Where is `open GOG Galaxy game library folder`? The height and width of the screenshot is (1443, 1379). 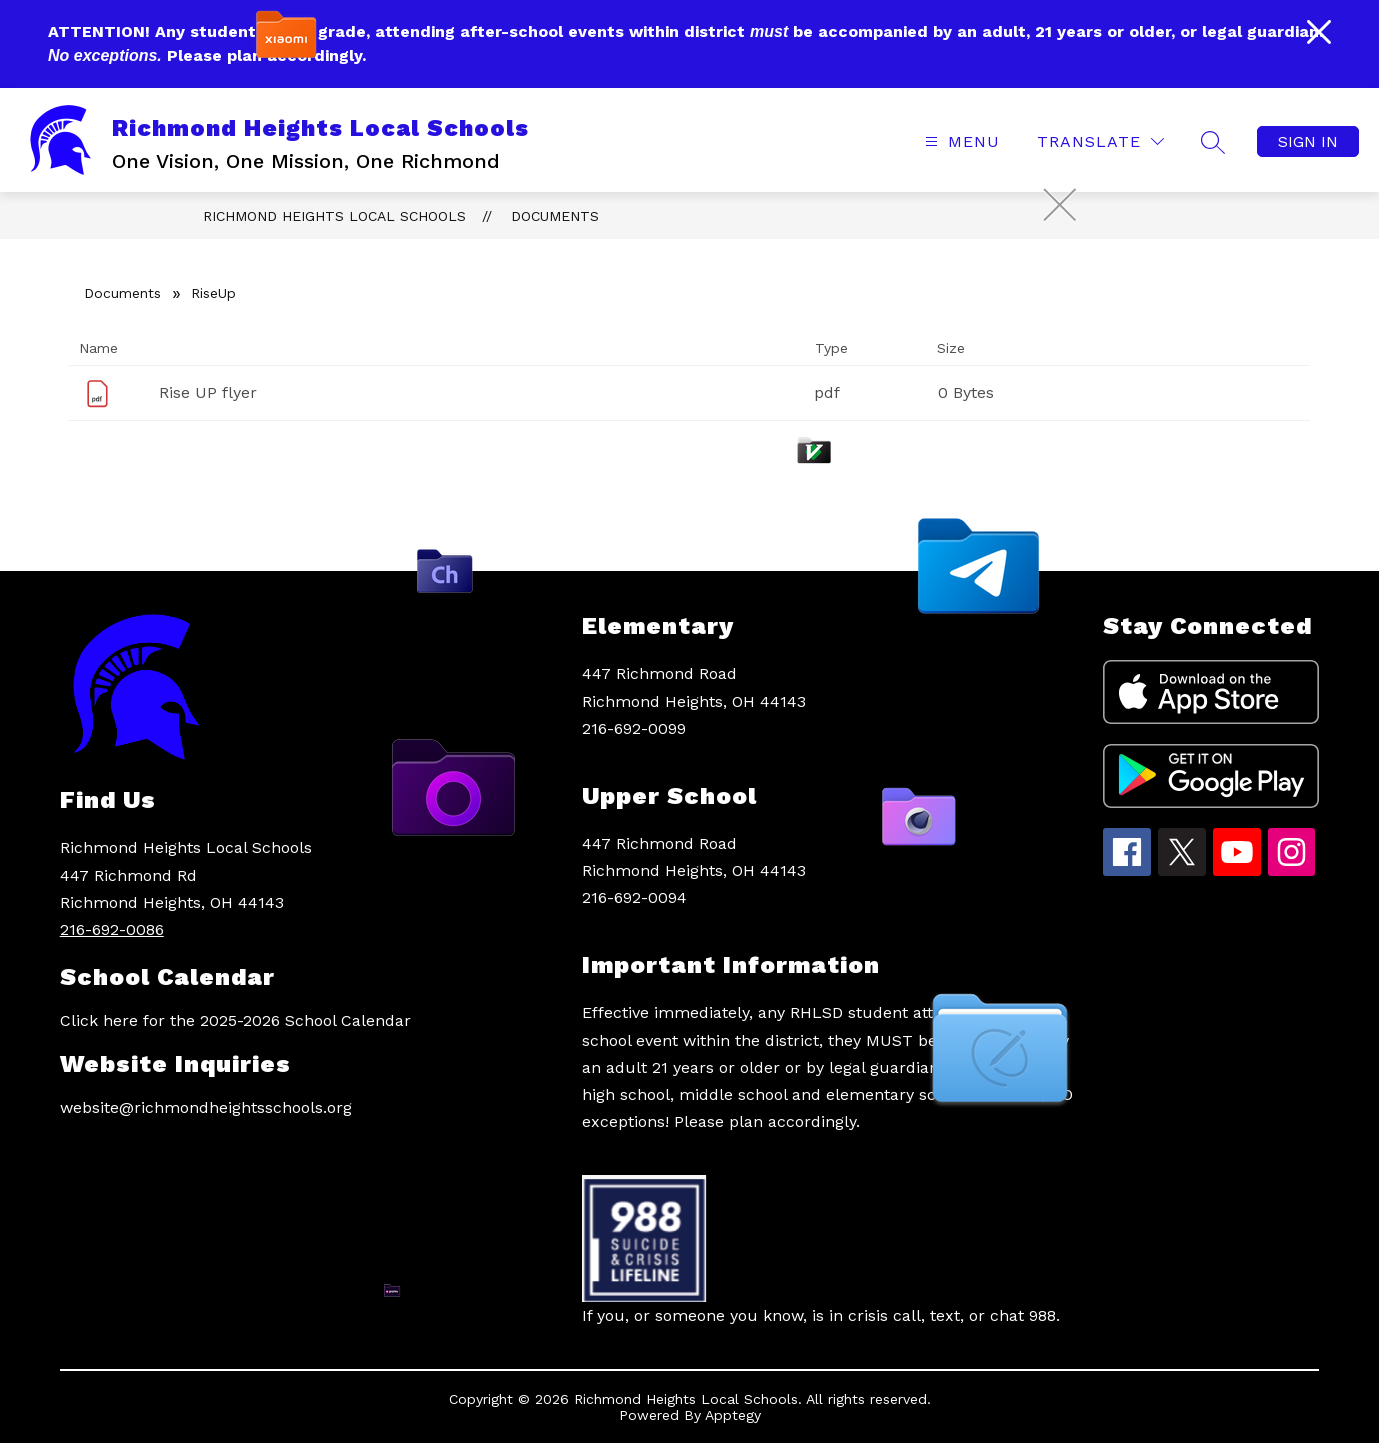
open GOG Galaxy game library folder is located at coordinates (453, 791).